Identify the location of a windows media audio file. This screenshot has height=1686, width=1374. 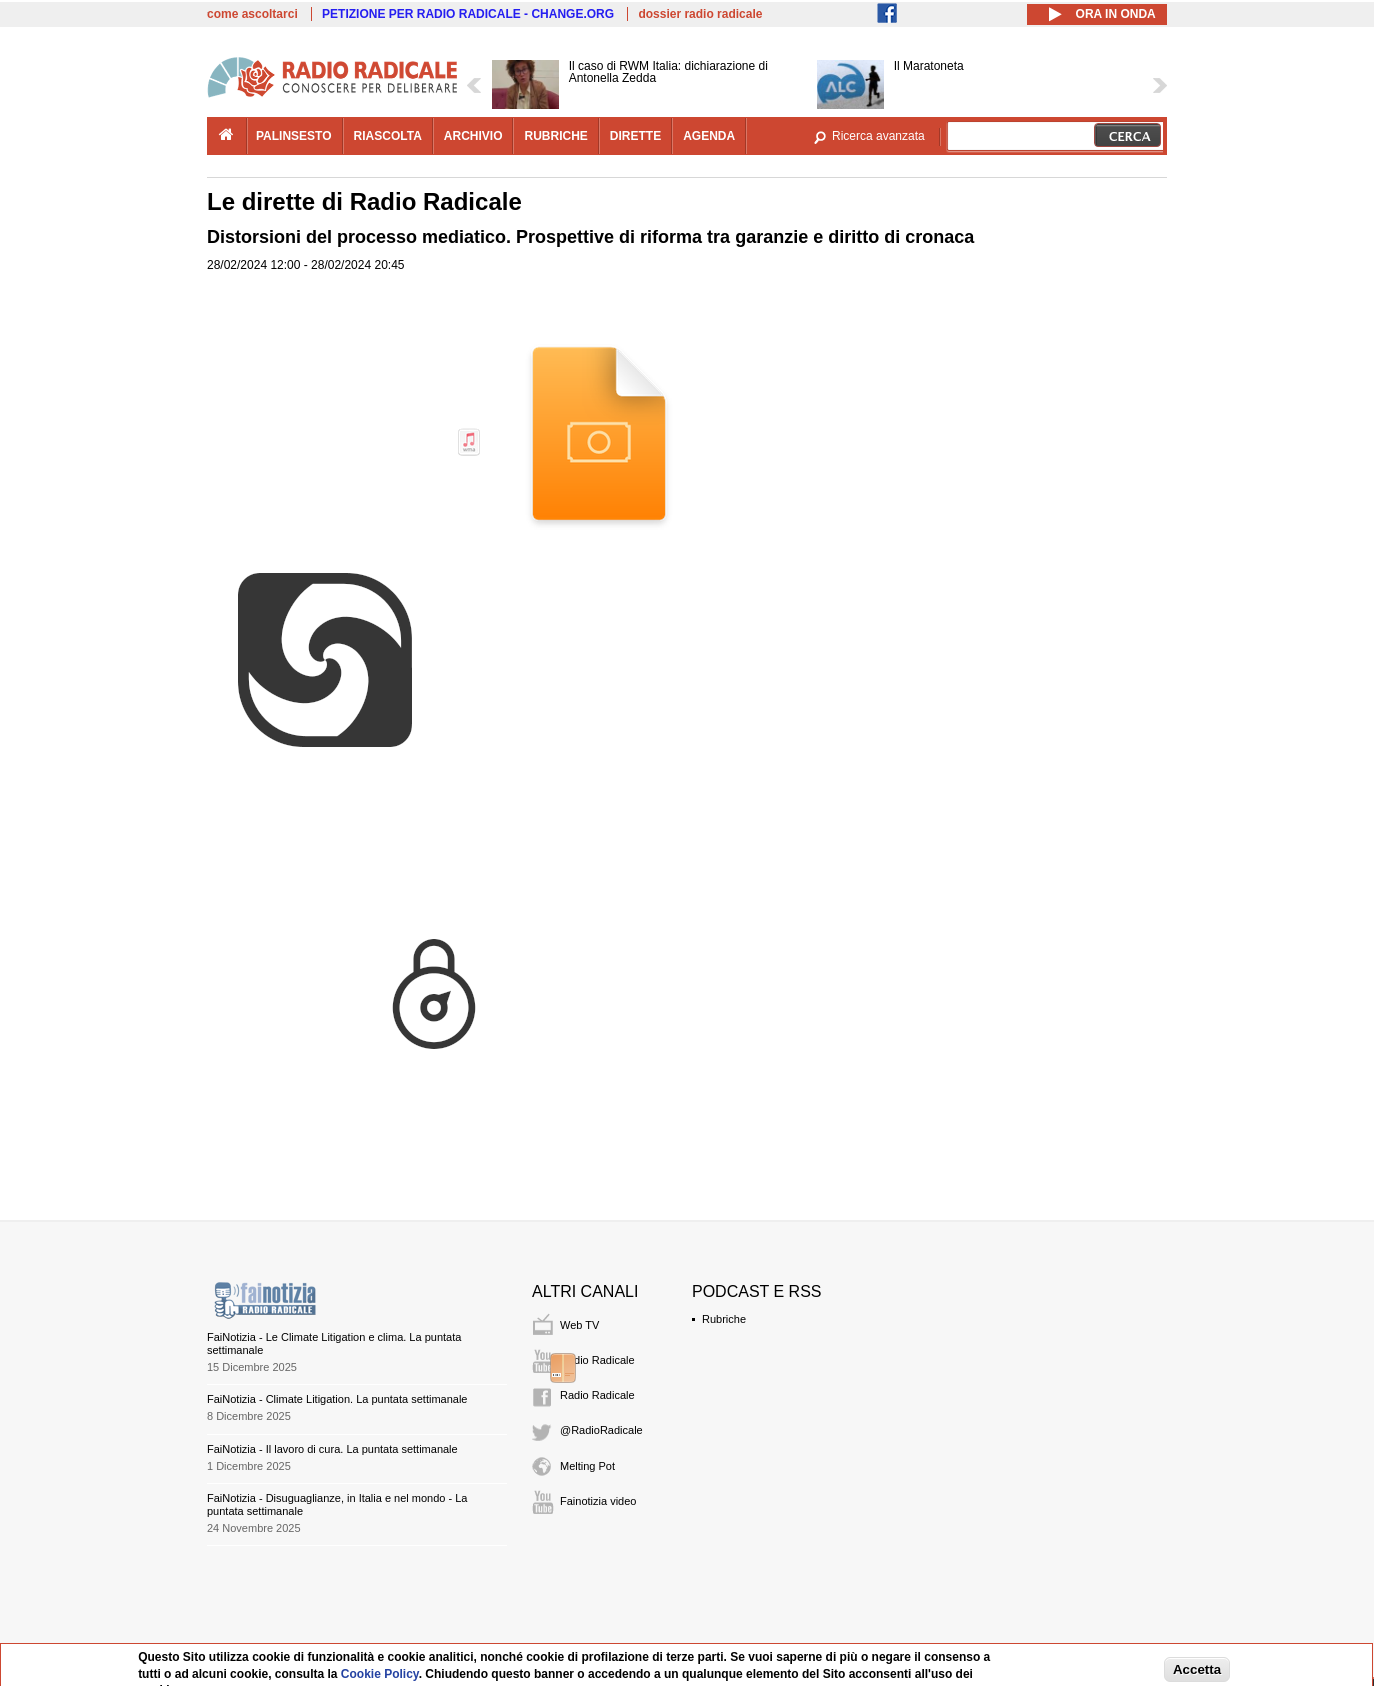
(469, 442).